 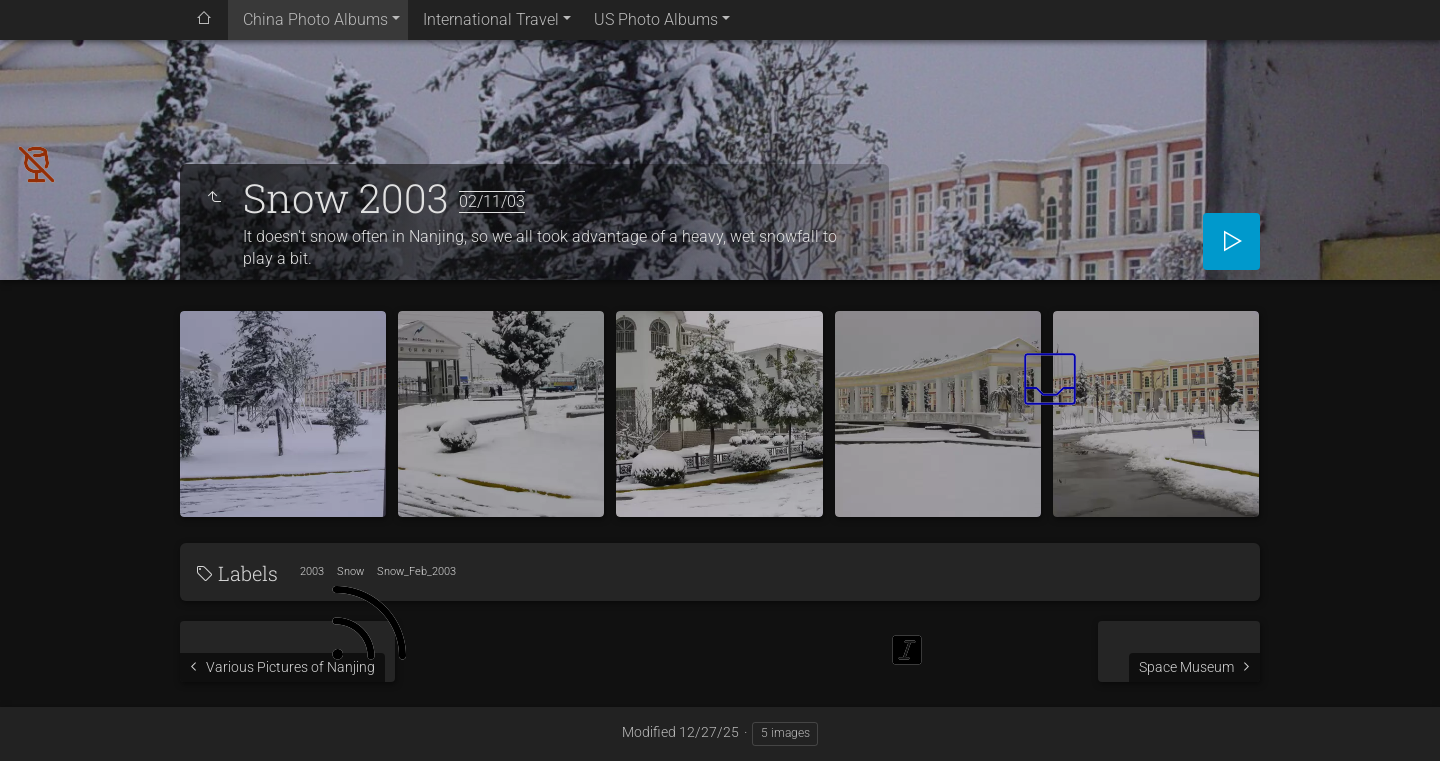 What do you see at coordinates (907, 650) in the screenshot?
I see `apply italic formatting to selected text` at bounding box center [907, 650].